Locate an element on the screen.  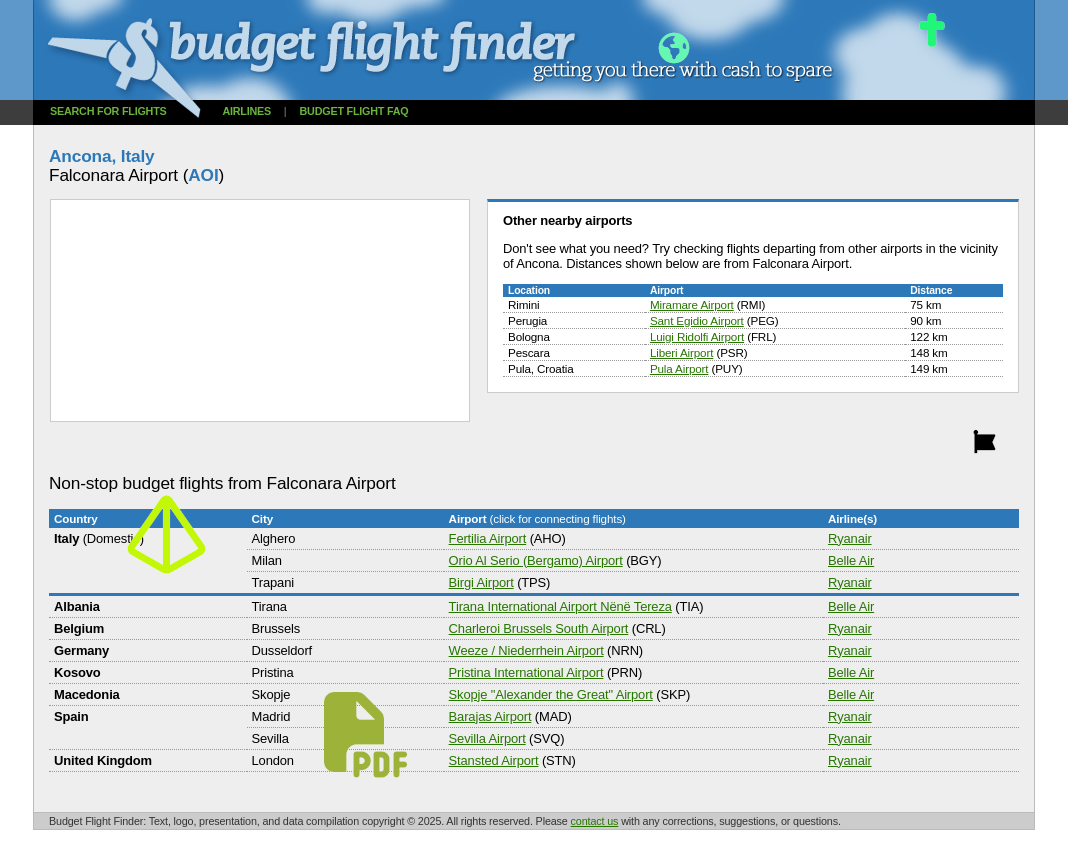
Font Awesome brand logo is located at coordinates (984, 441).